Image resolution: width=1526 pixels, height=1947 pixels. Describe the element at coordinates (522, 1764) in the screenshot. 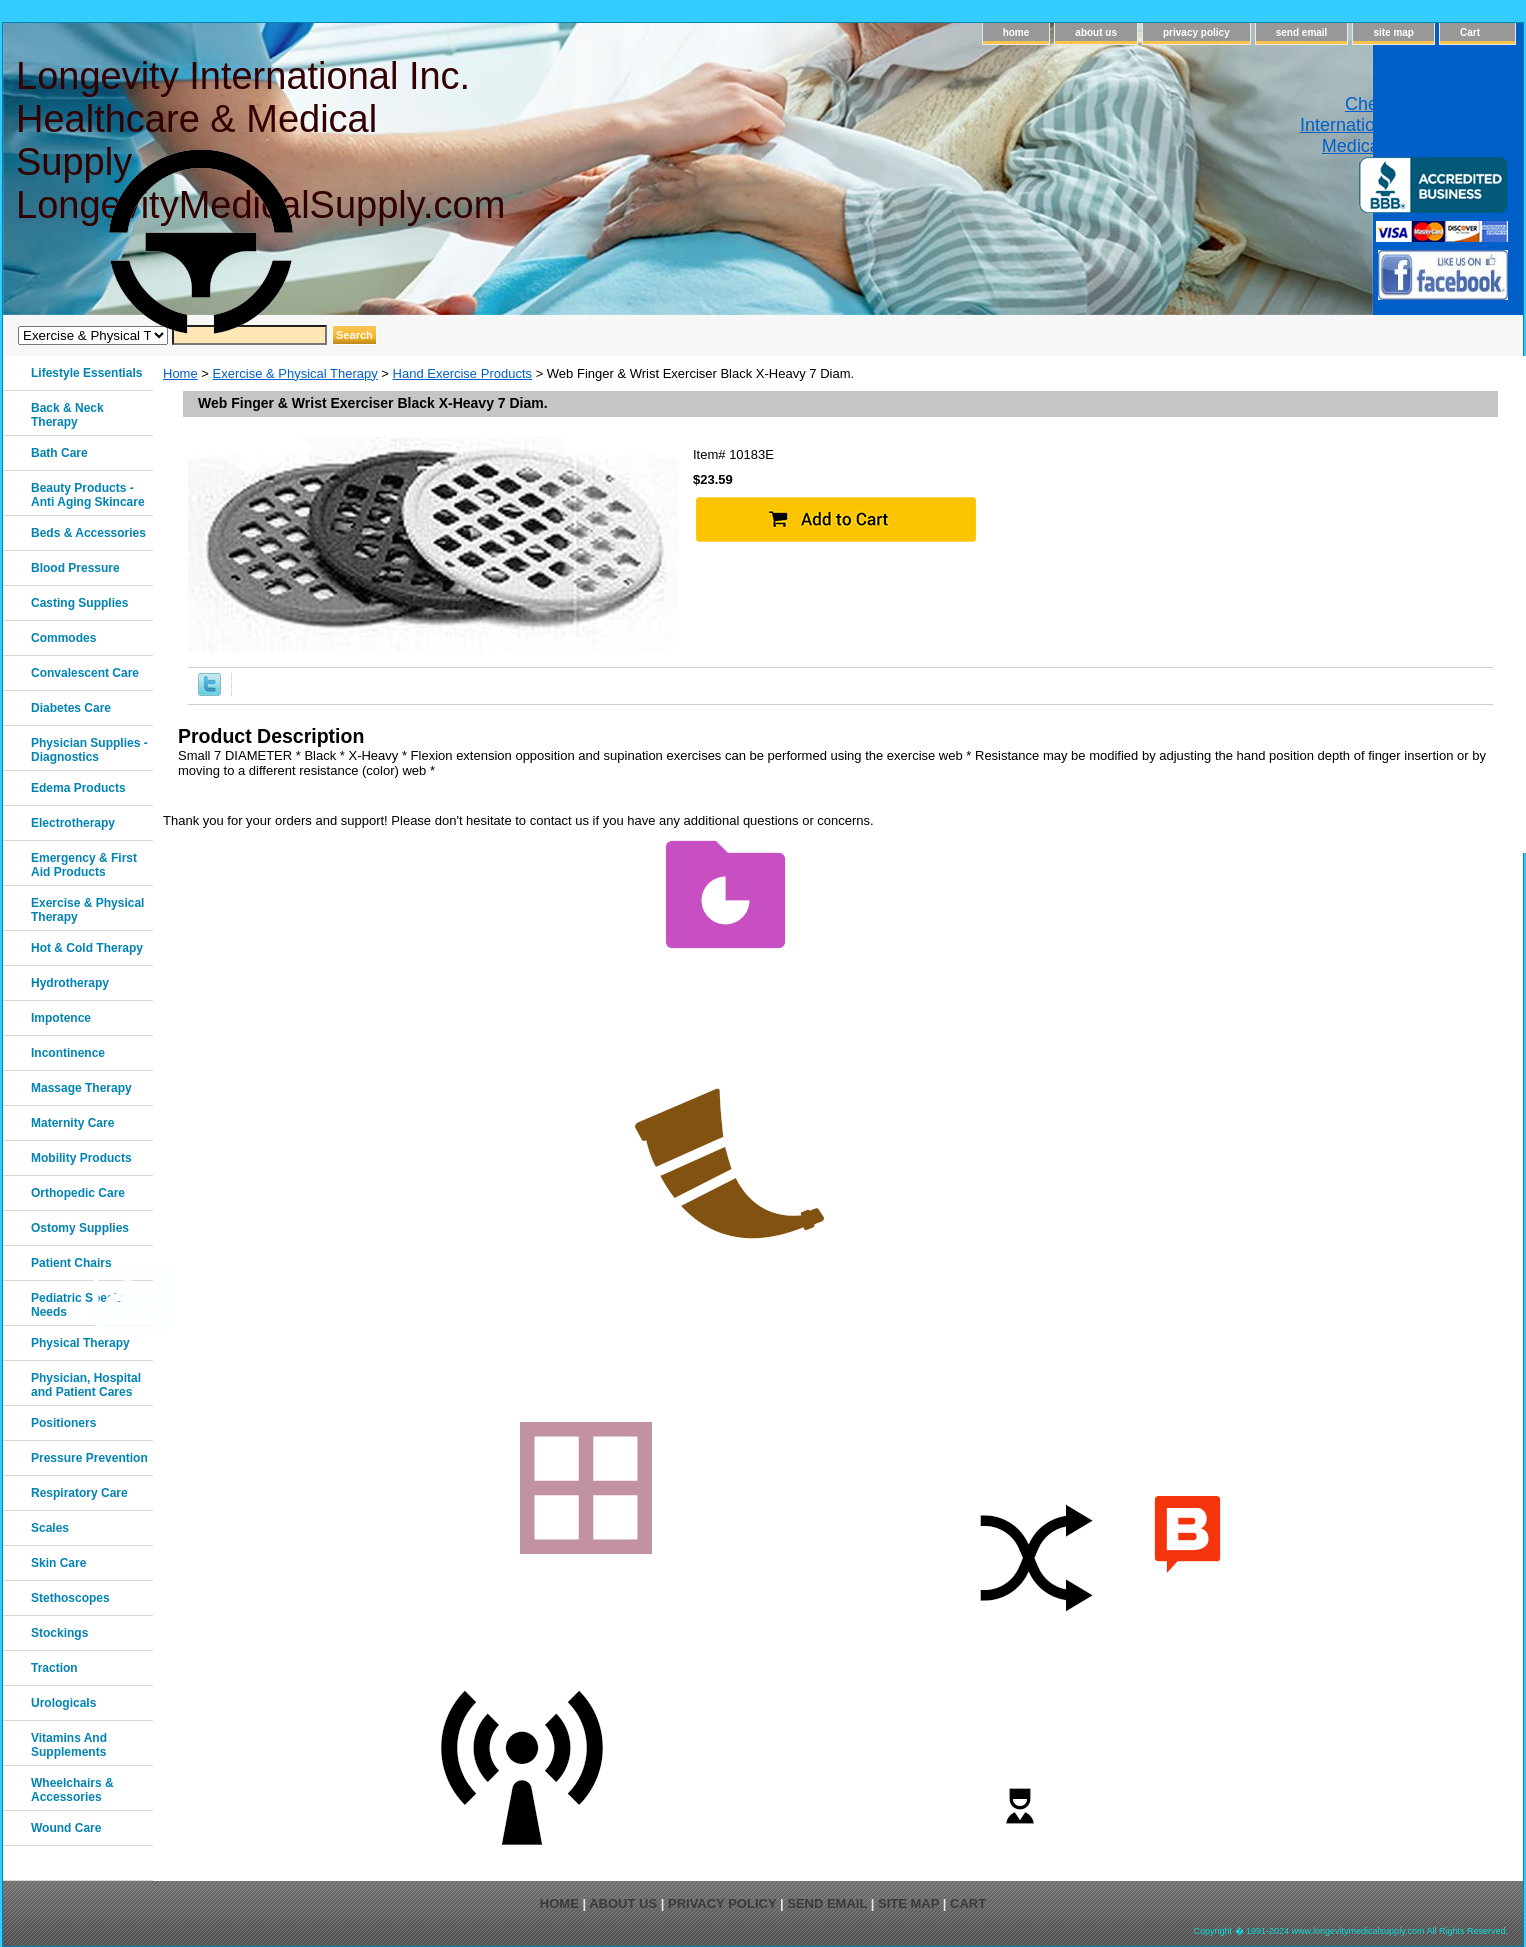

I see `start a live broadcast or stream` at that location.